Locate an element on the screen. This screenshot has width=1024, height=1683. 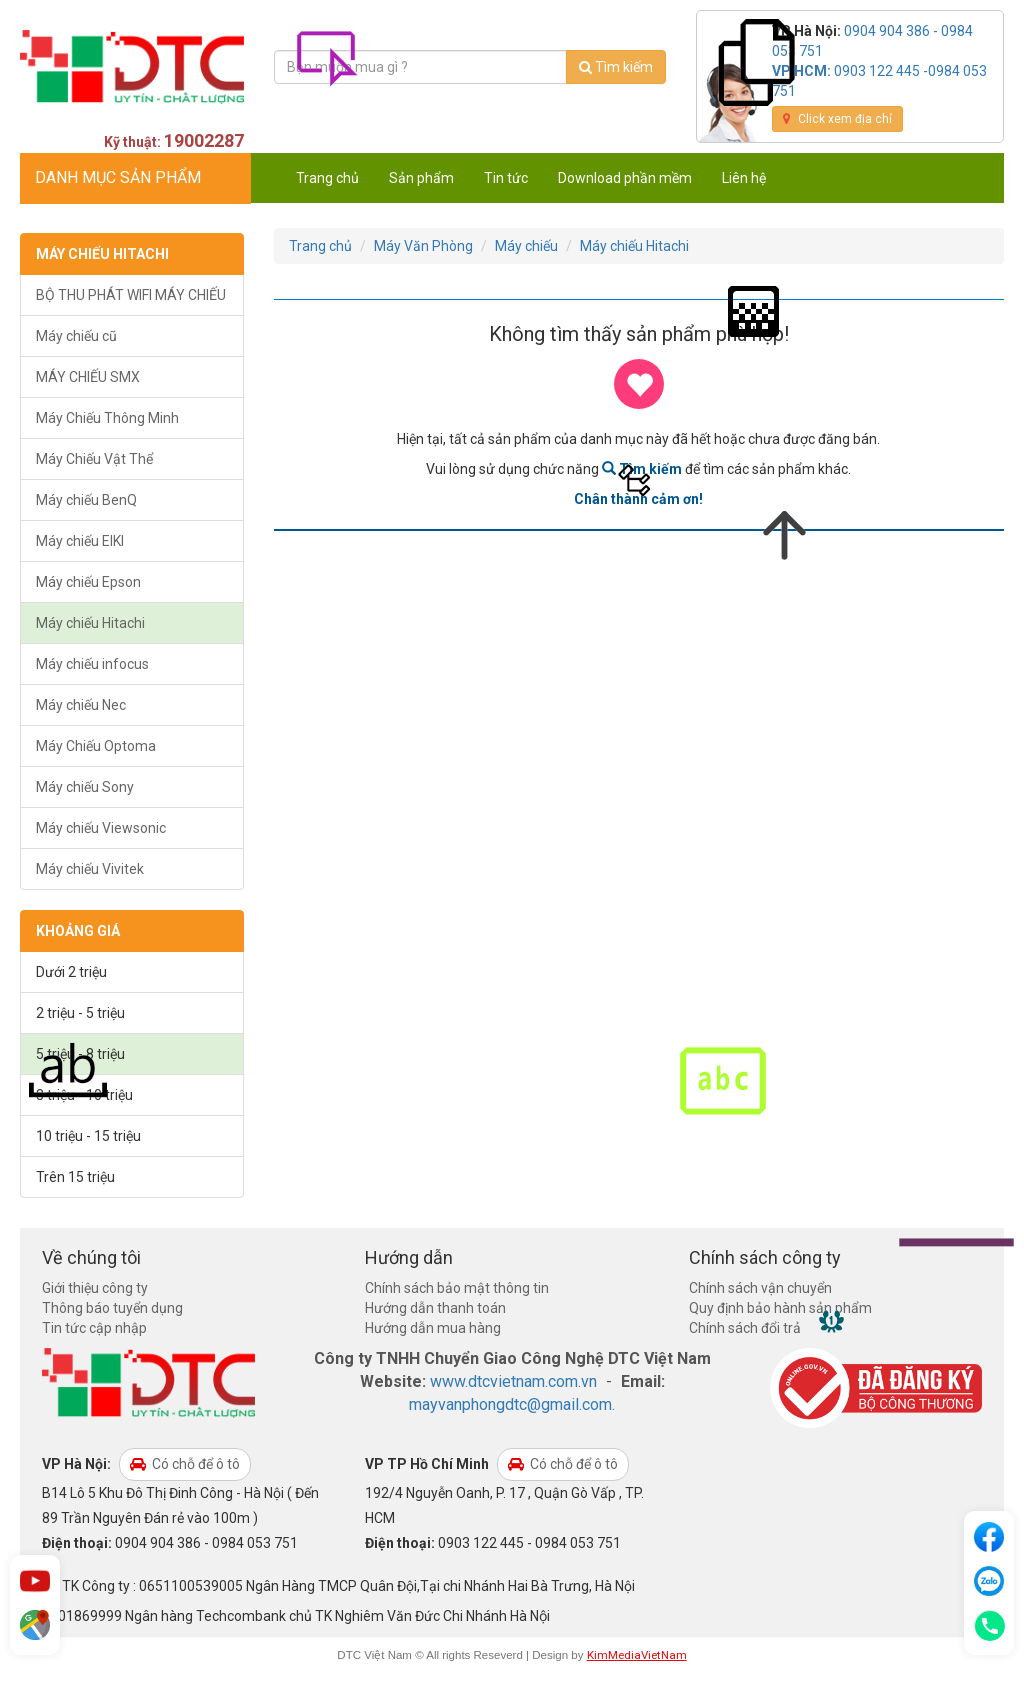
remove an item from a list is located at coordinates (956, 1246).